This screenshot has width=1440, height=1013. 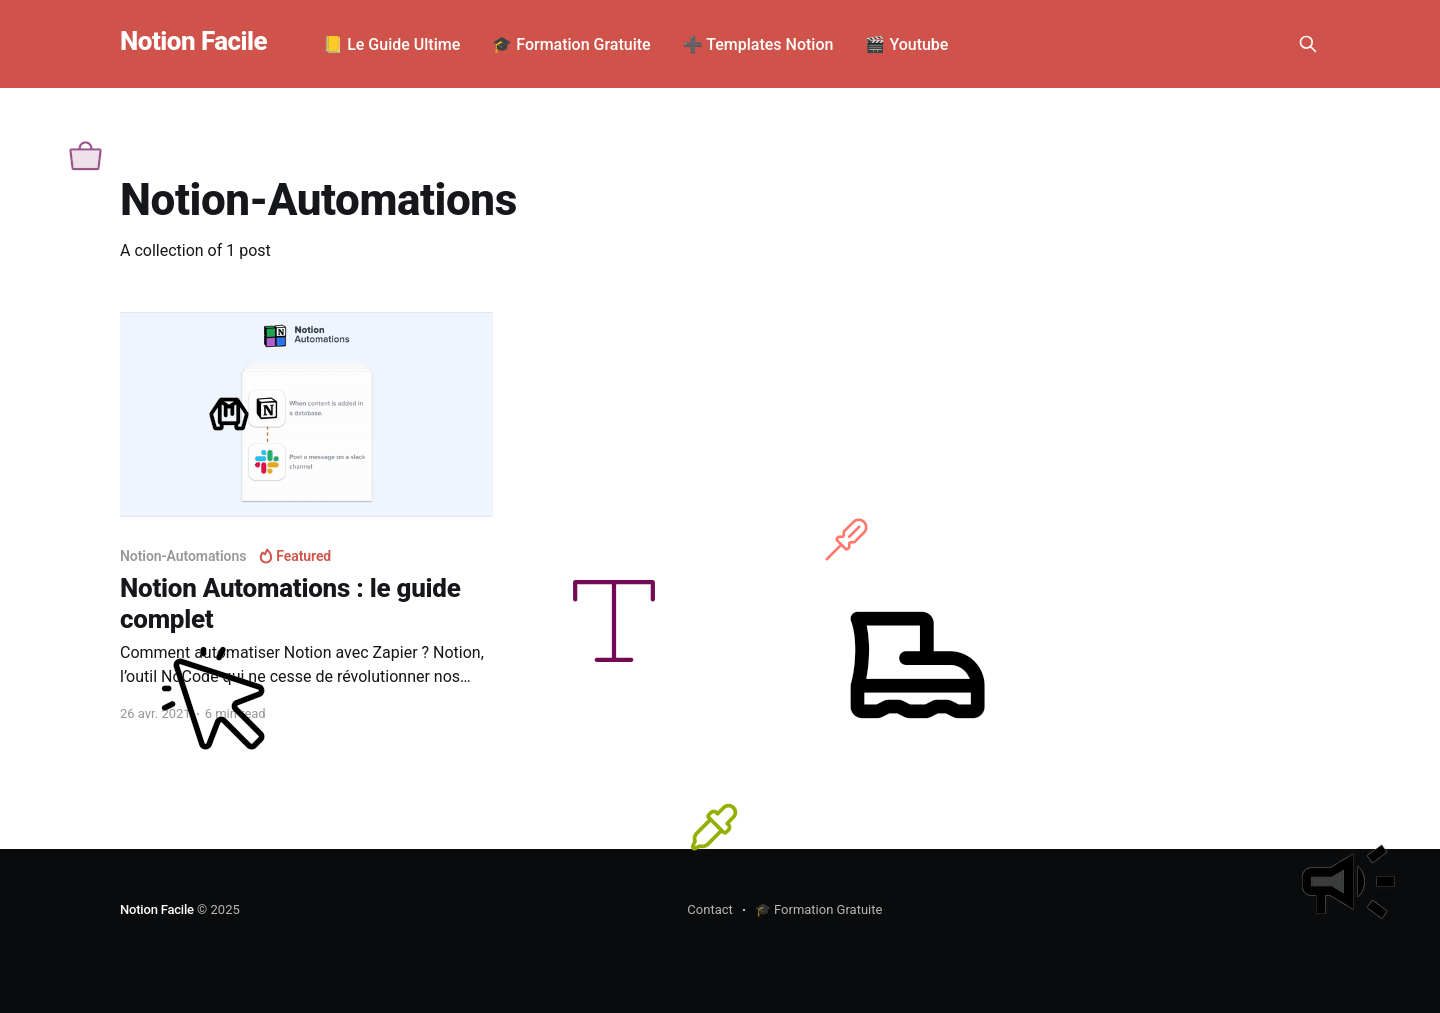 What do you see at coordinates (913, 665) in the screenshot?
I see `browse footwear or shoe products` at bounding box center [913, 665].